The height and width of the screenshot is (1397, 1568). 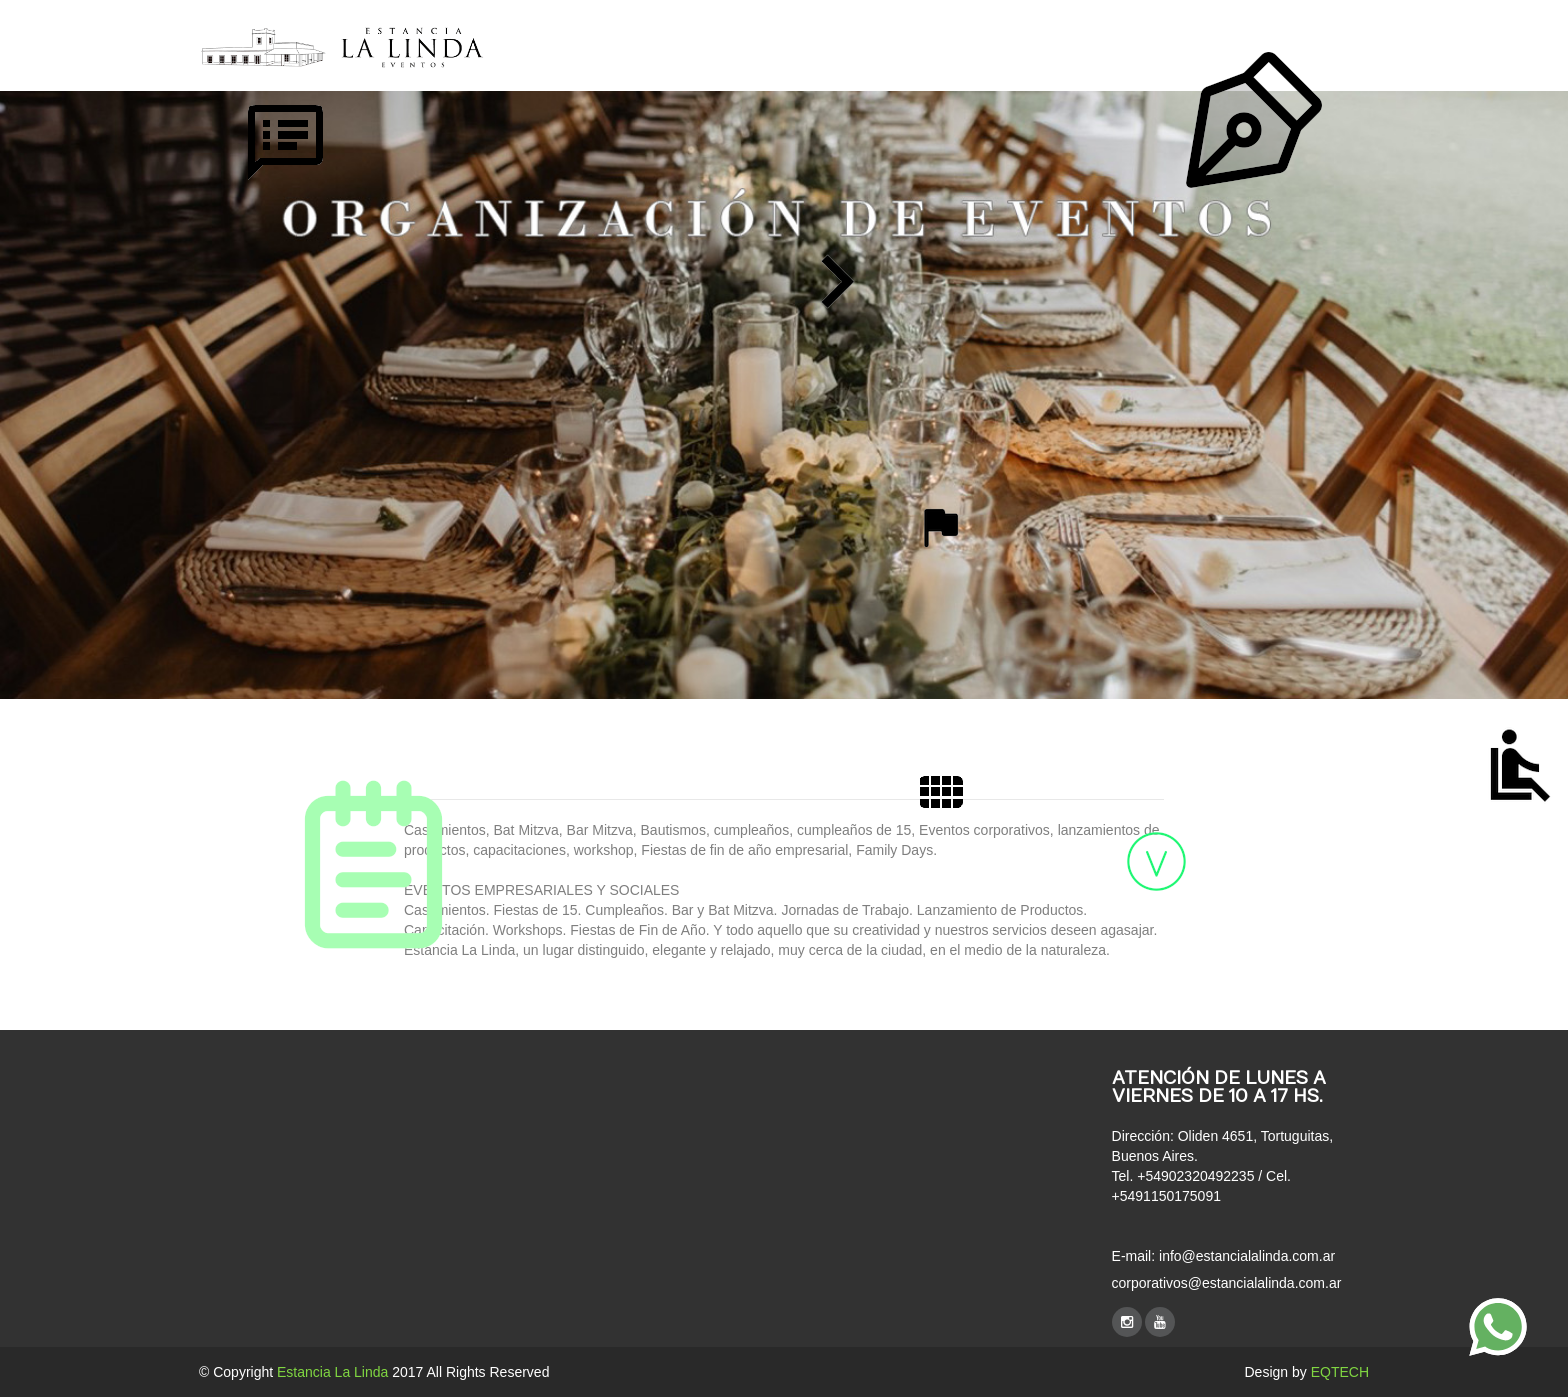 What do you see at coordinates (373, 864) in the screenshot?
I see `view or edit notes` at bounding box center [373, 864].